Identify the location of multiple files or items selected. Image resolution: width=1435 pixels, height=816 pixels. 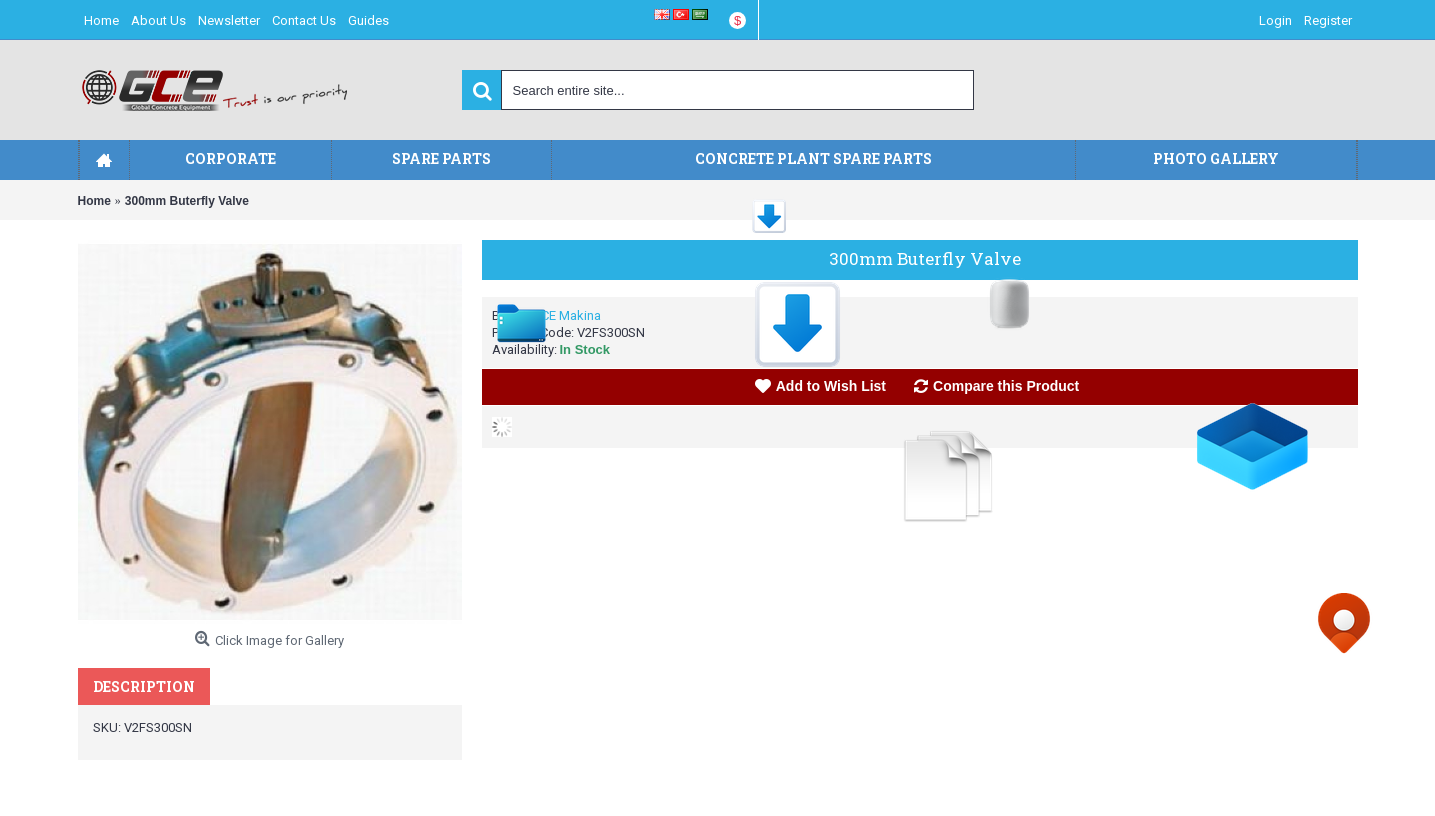
(948, 477).